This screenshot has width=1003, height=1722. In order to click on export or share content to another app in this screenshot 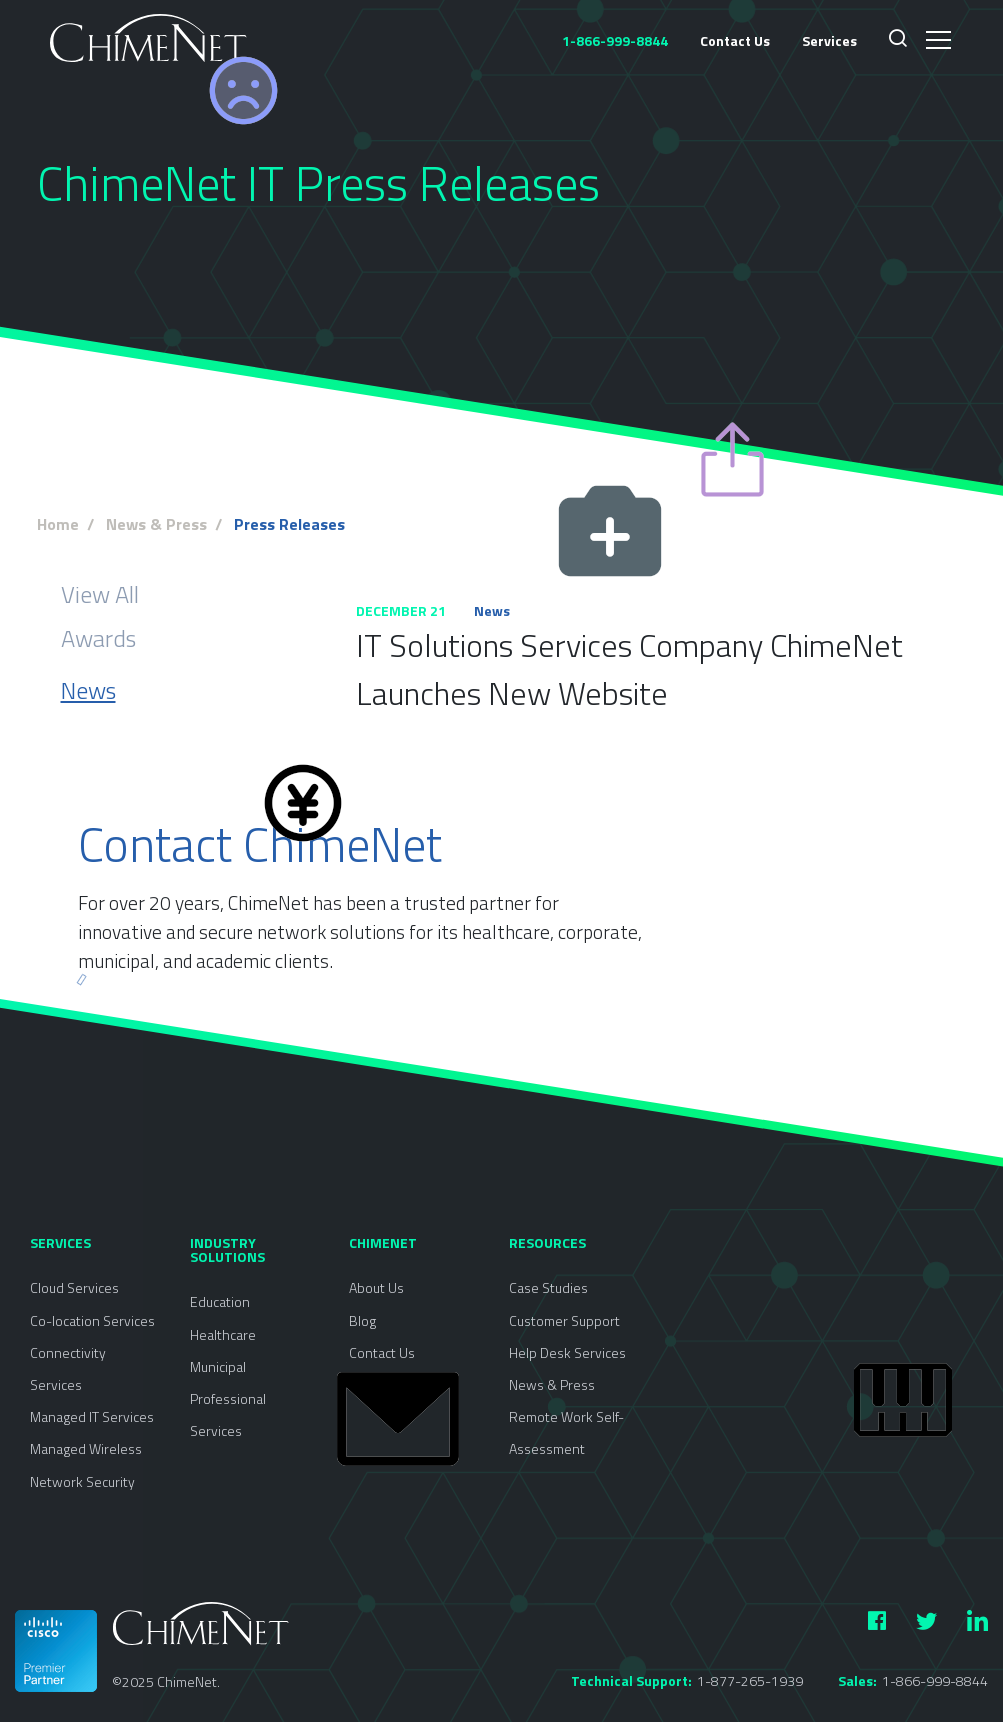, I will do `click(732, 462)`.